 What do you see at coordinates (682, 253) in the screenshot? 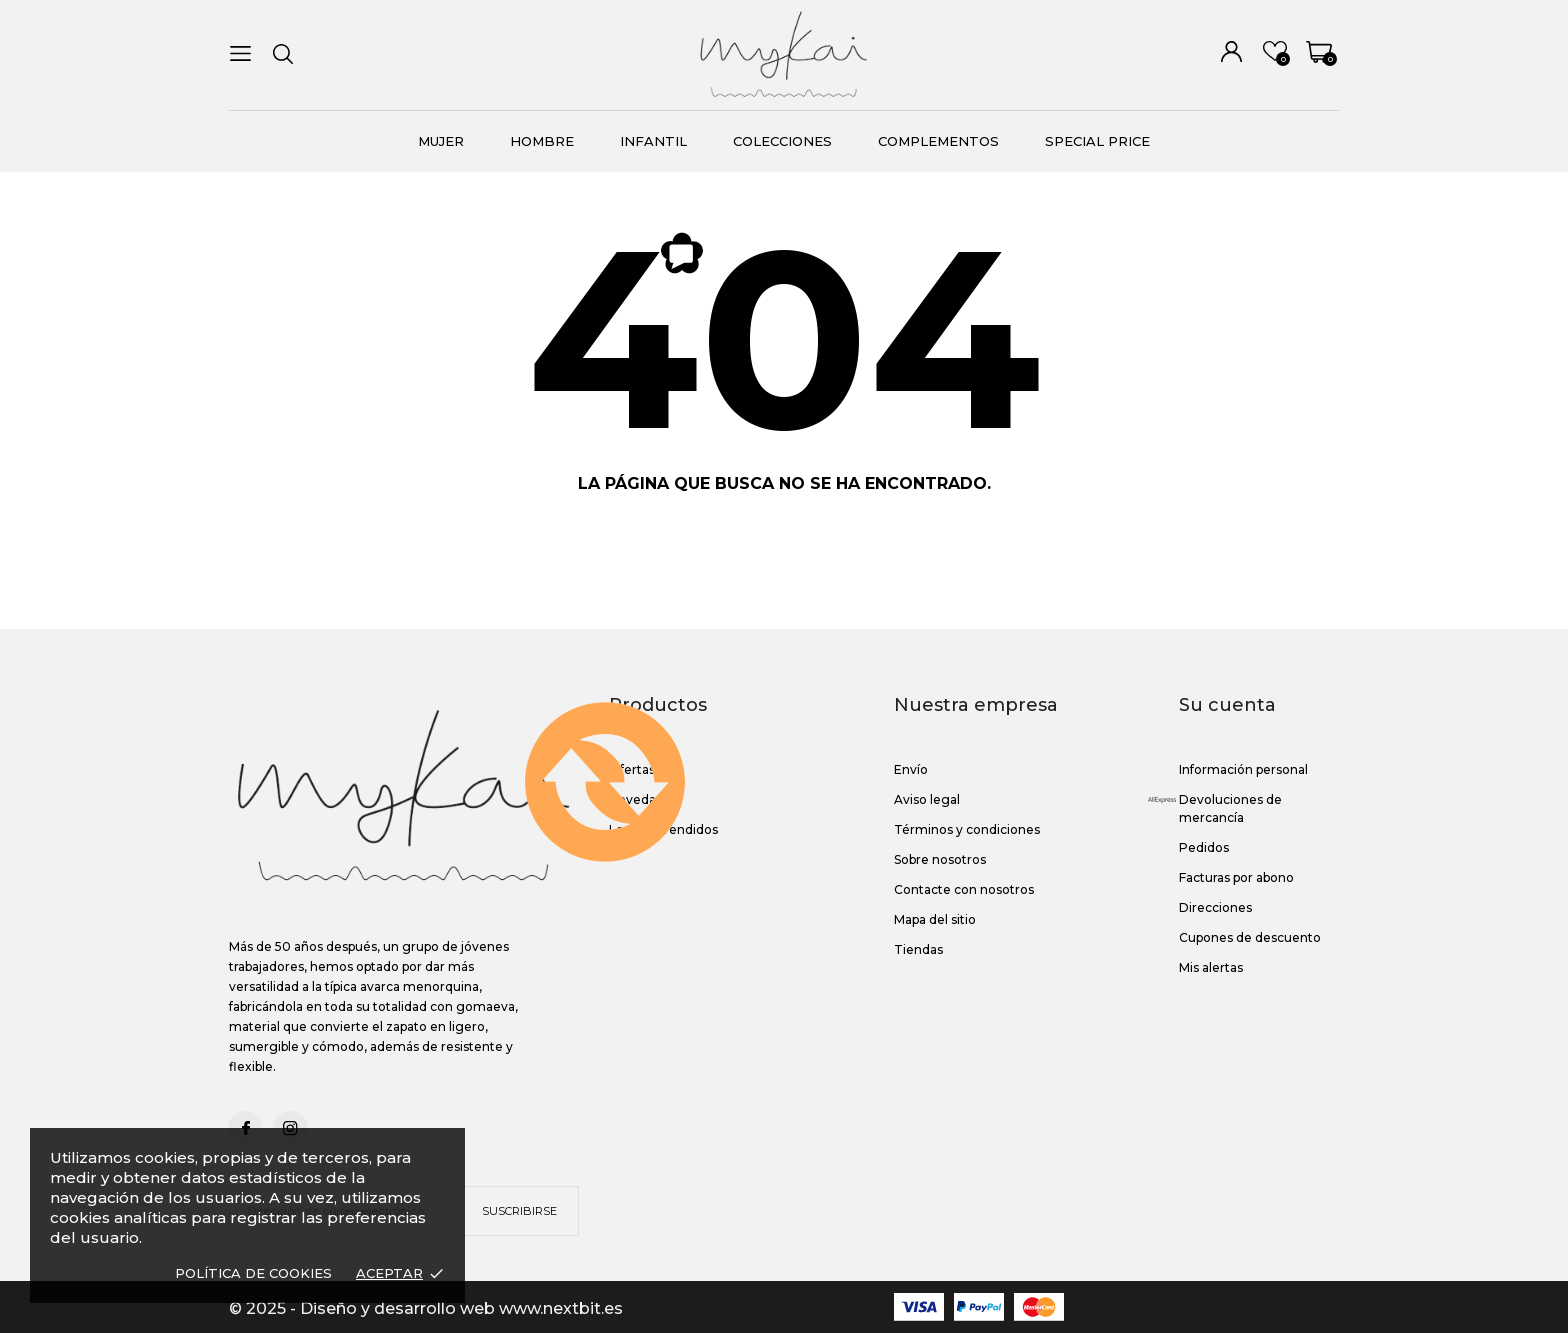
I see `webrtc logo indicating real-time communication features` at bounding box center [682, 253].